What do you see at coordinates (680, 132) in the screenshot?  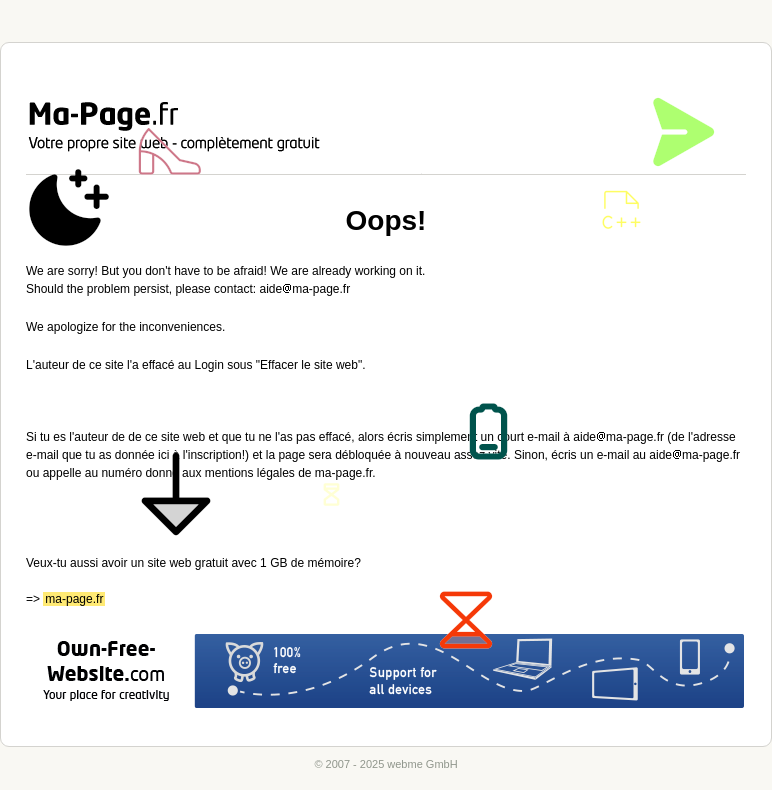 I see `send a message` at bounding box center [680, 132].